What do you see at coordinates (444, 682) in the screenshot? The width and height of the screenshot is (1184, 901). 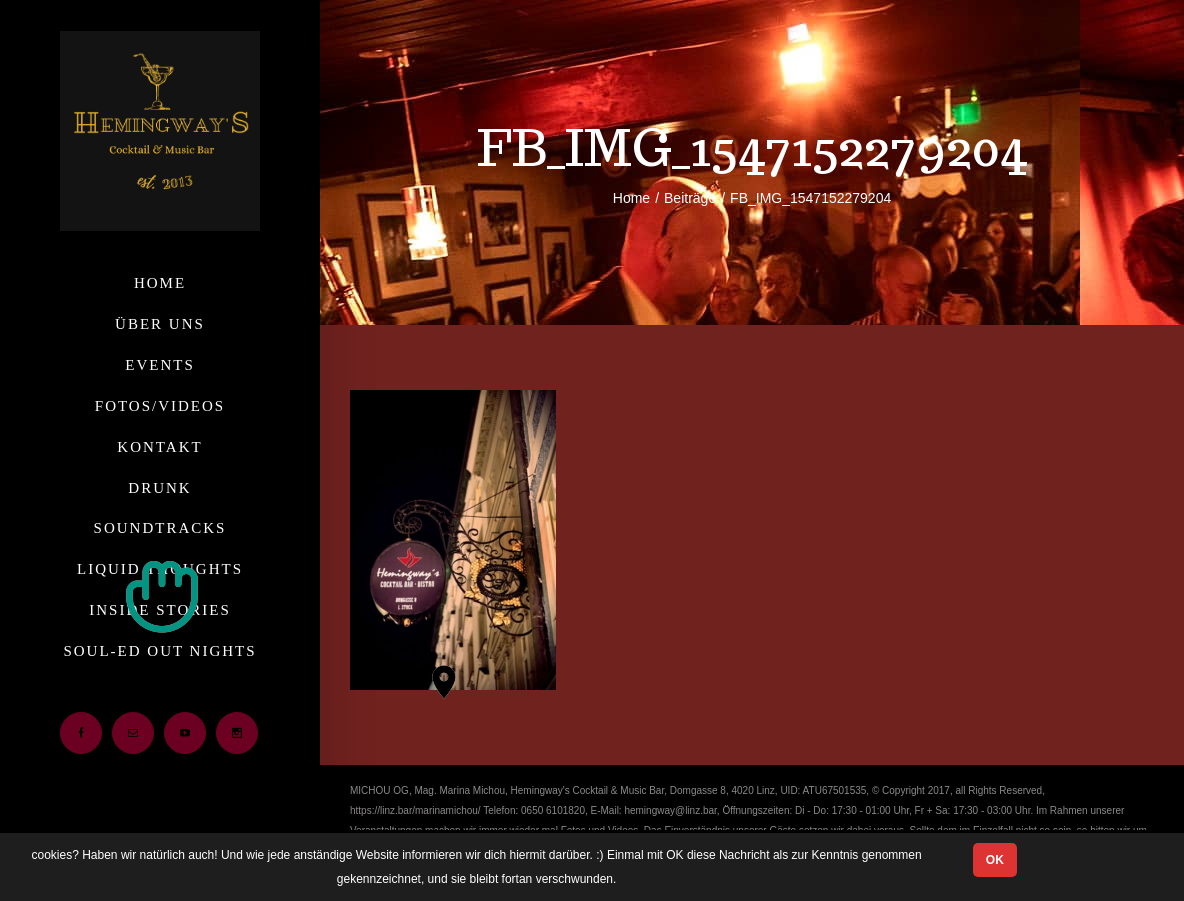 I see `view current location on map` at bounding box center [444, 682].